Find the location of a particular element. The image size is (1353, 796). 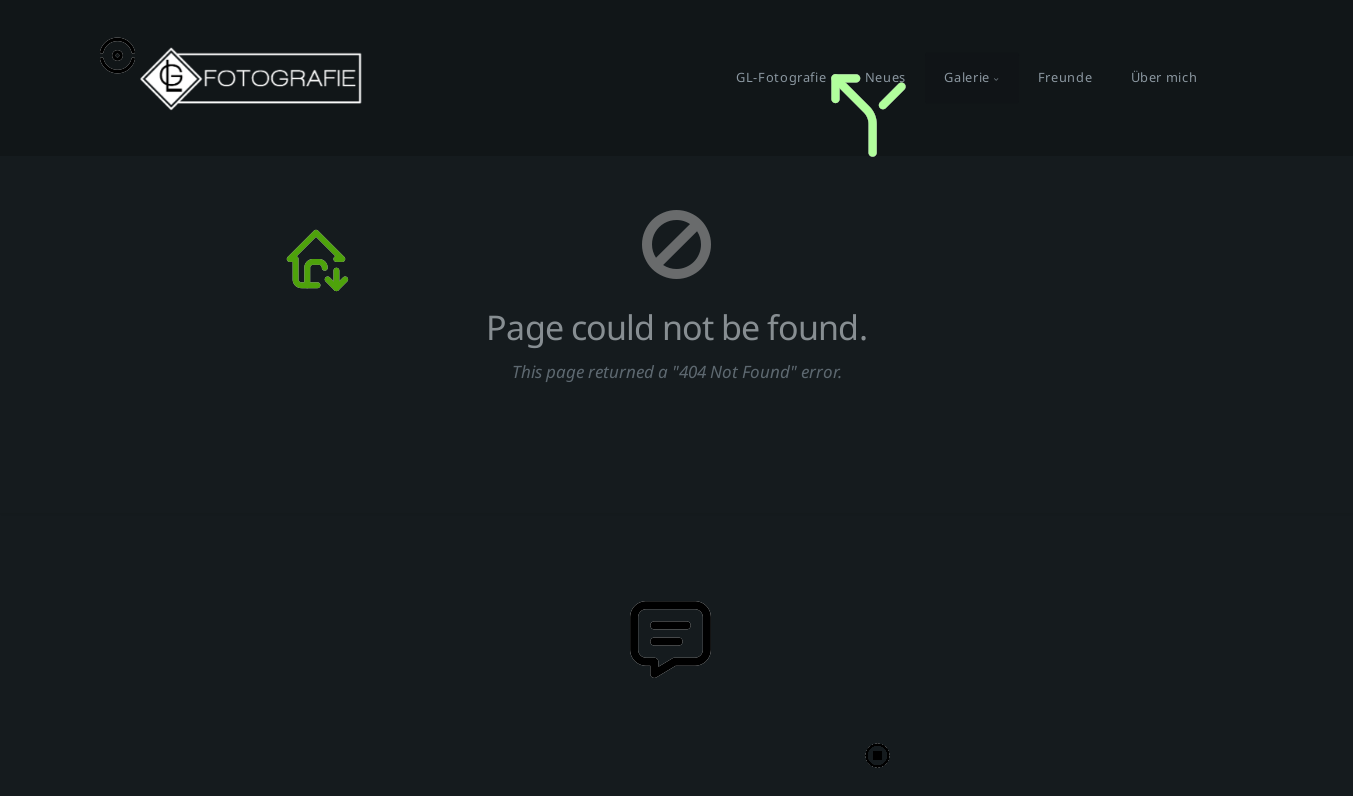

adjust level or alignment settings is located at coordinates (117, 55).